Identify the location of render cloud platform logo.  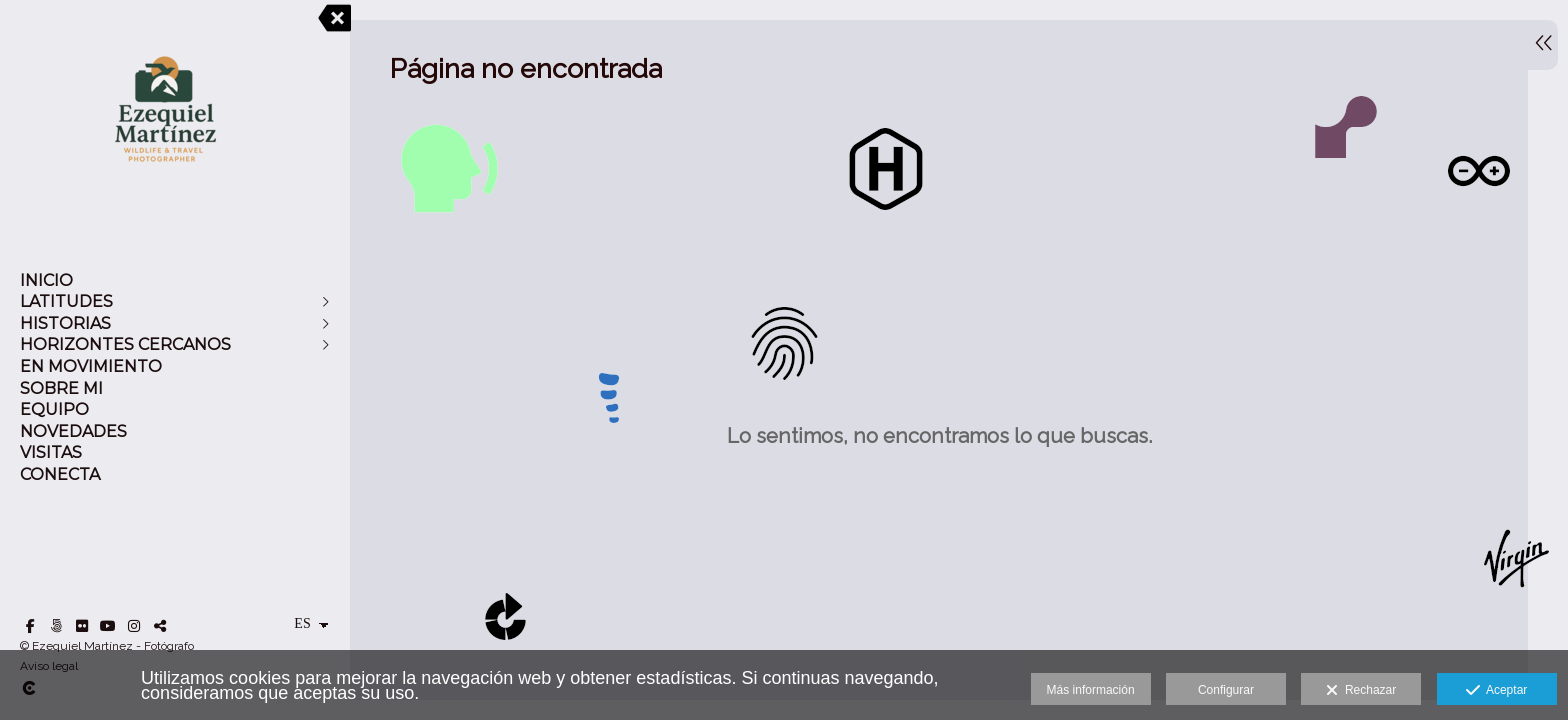
(1346, 127).